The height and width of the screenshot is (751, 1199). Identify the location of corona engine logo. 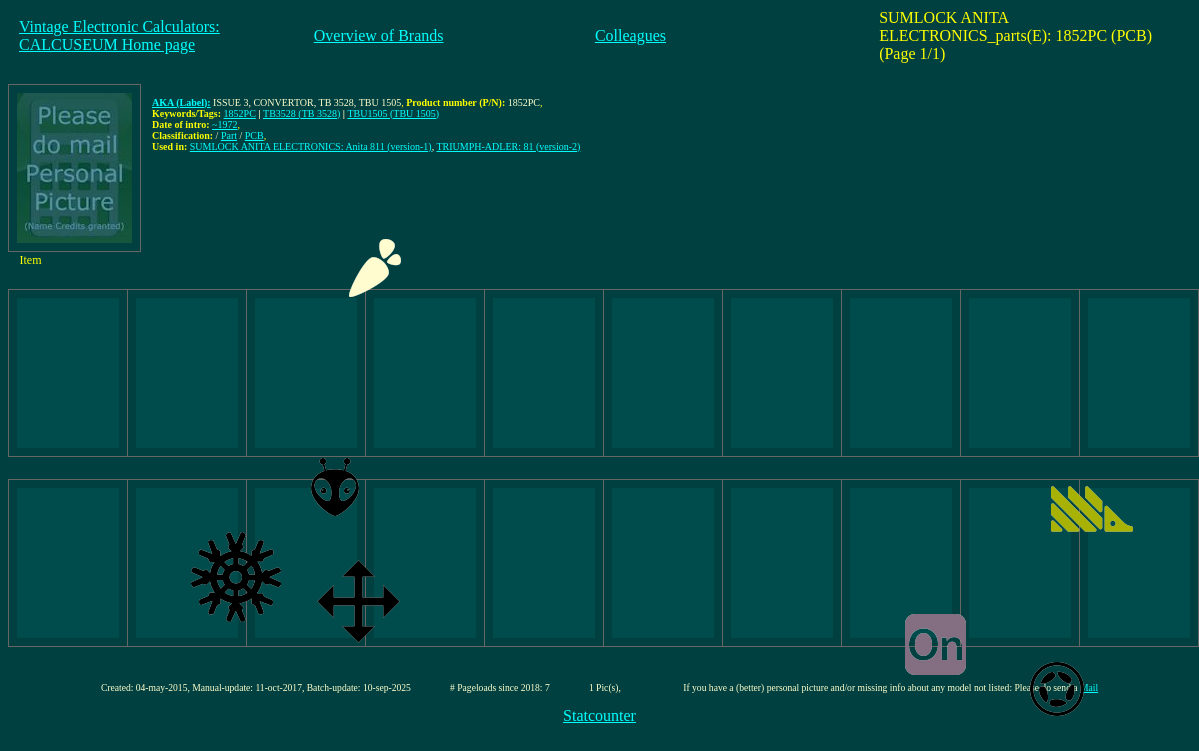
(1057, 689).